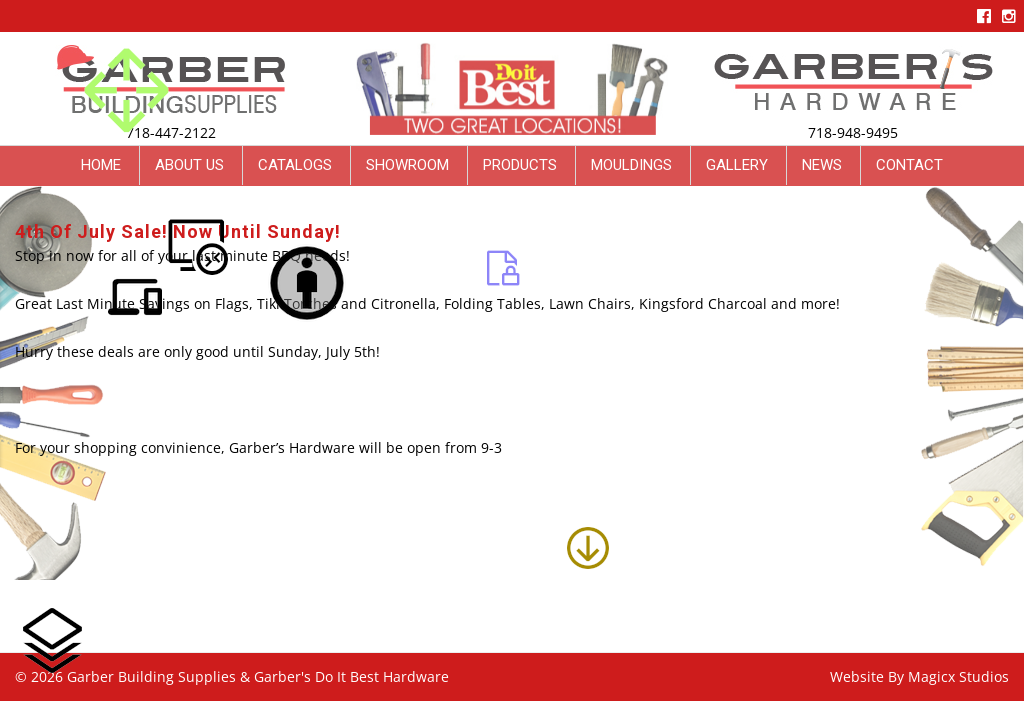 The width and height of the screenshot is (1024, 720). Describe the element at coordinates (588, 548) in the screenshot. I see `download a file or resource` at that location.